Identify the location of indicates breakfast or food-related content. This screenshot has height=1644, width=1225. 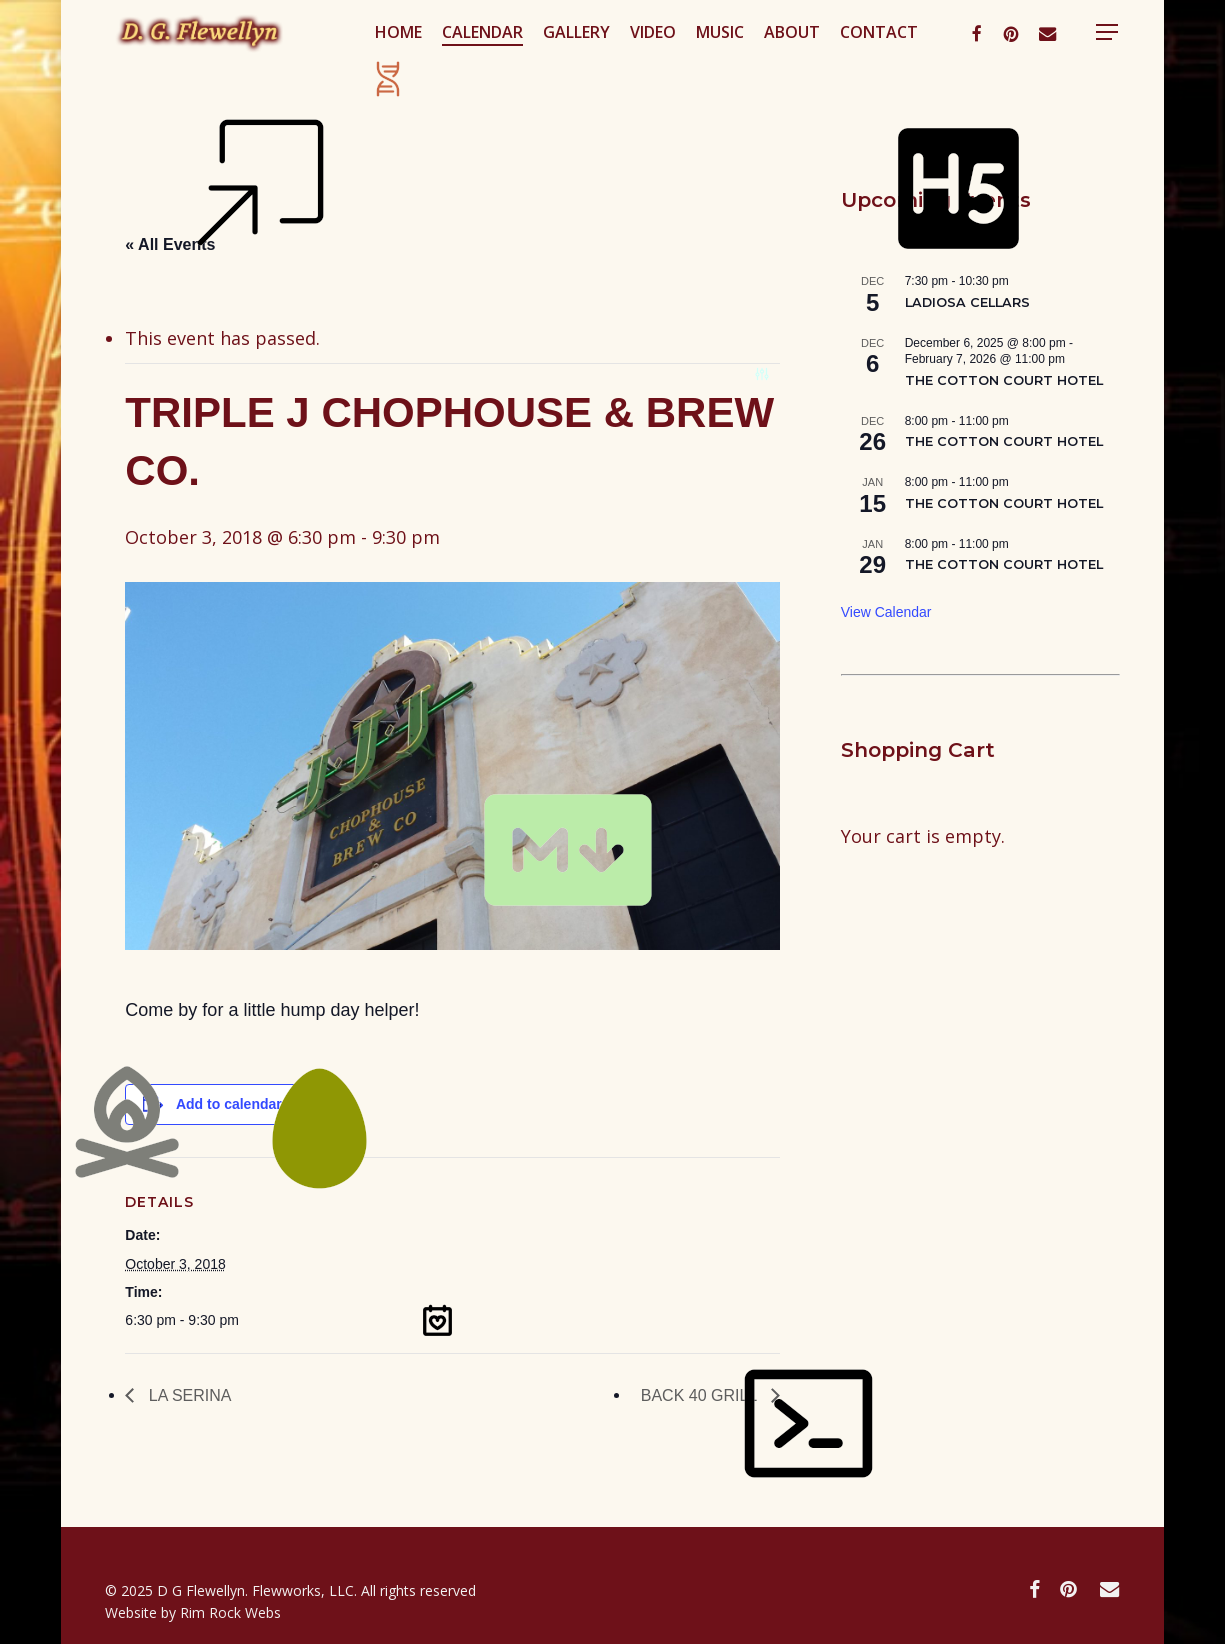
(319, 1128).